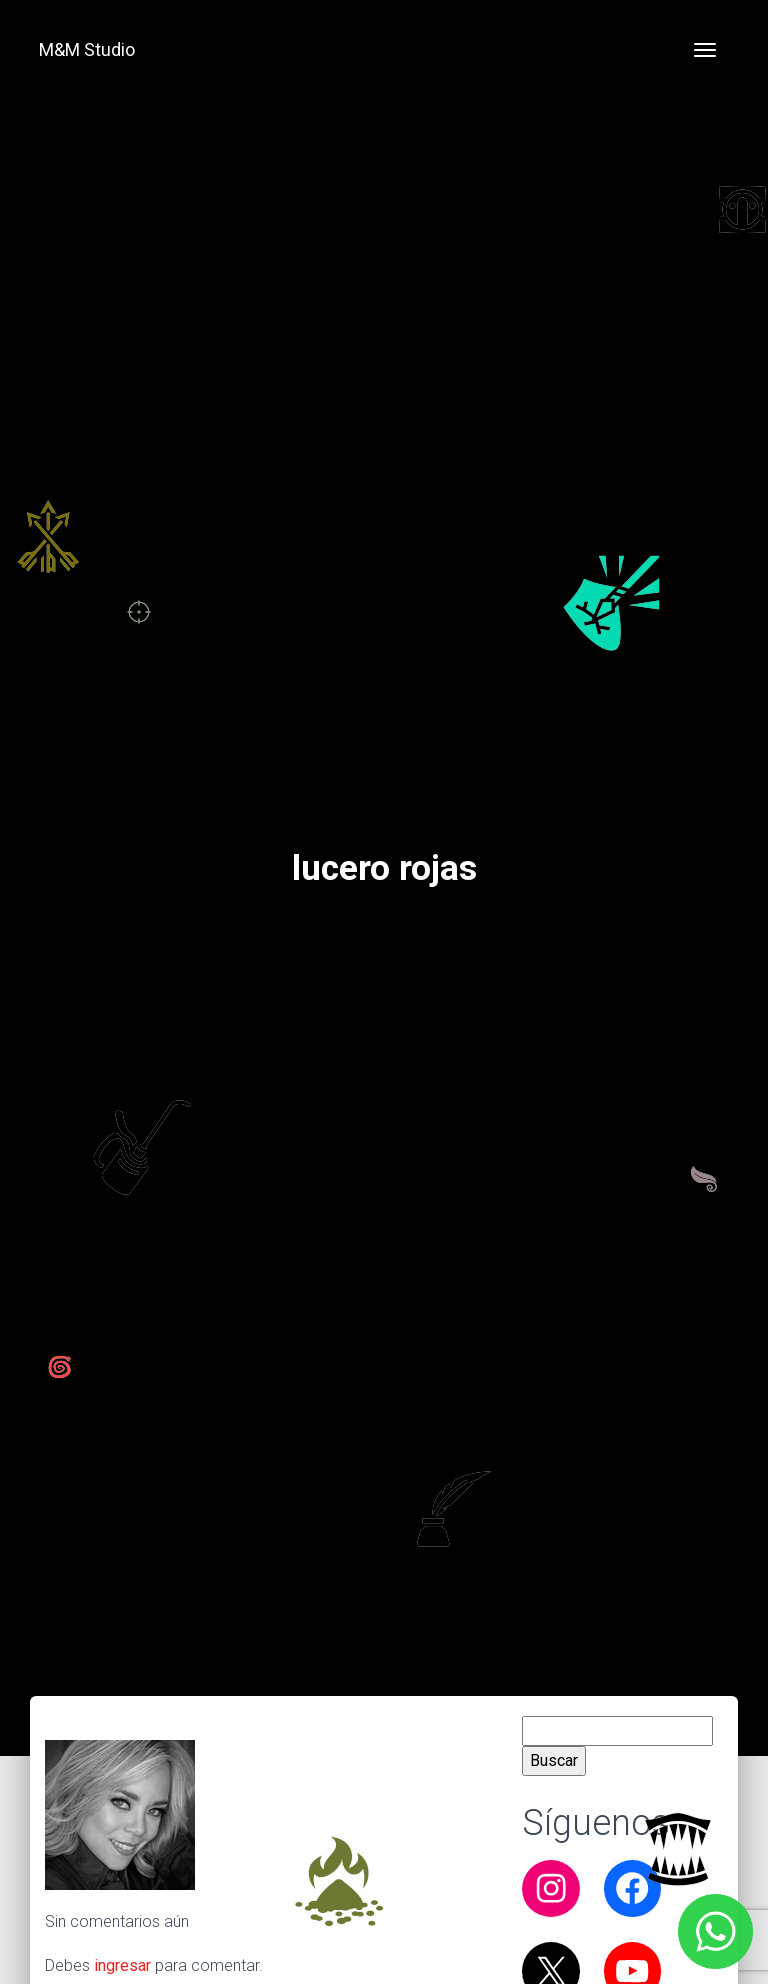  Describe the element at coordinates (60, 1367) in the screenshot. I see `represents a snake or reptile-themed game element` at that location.